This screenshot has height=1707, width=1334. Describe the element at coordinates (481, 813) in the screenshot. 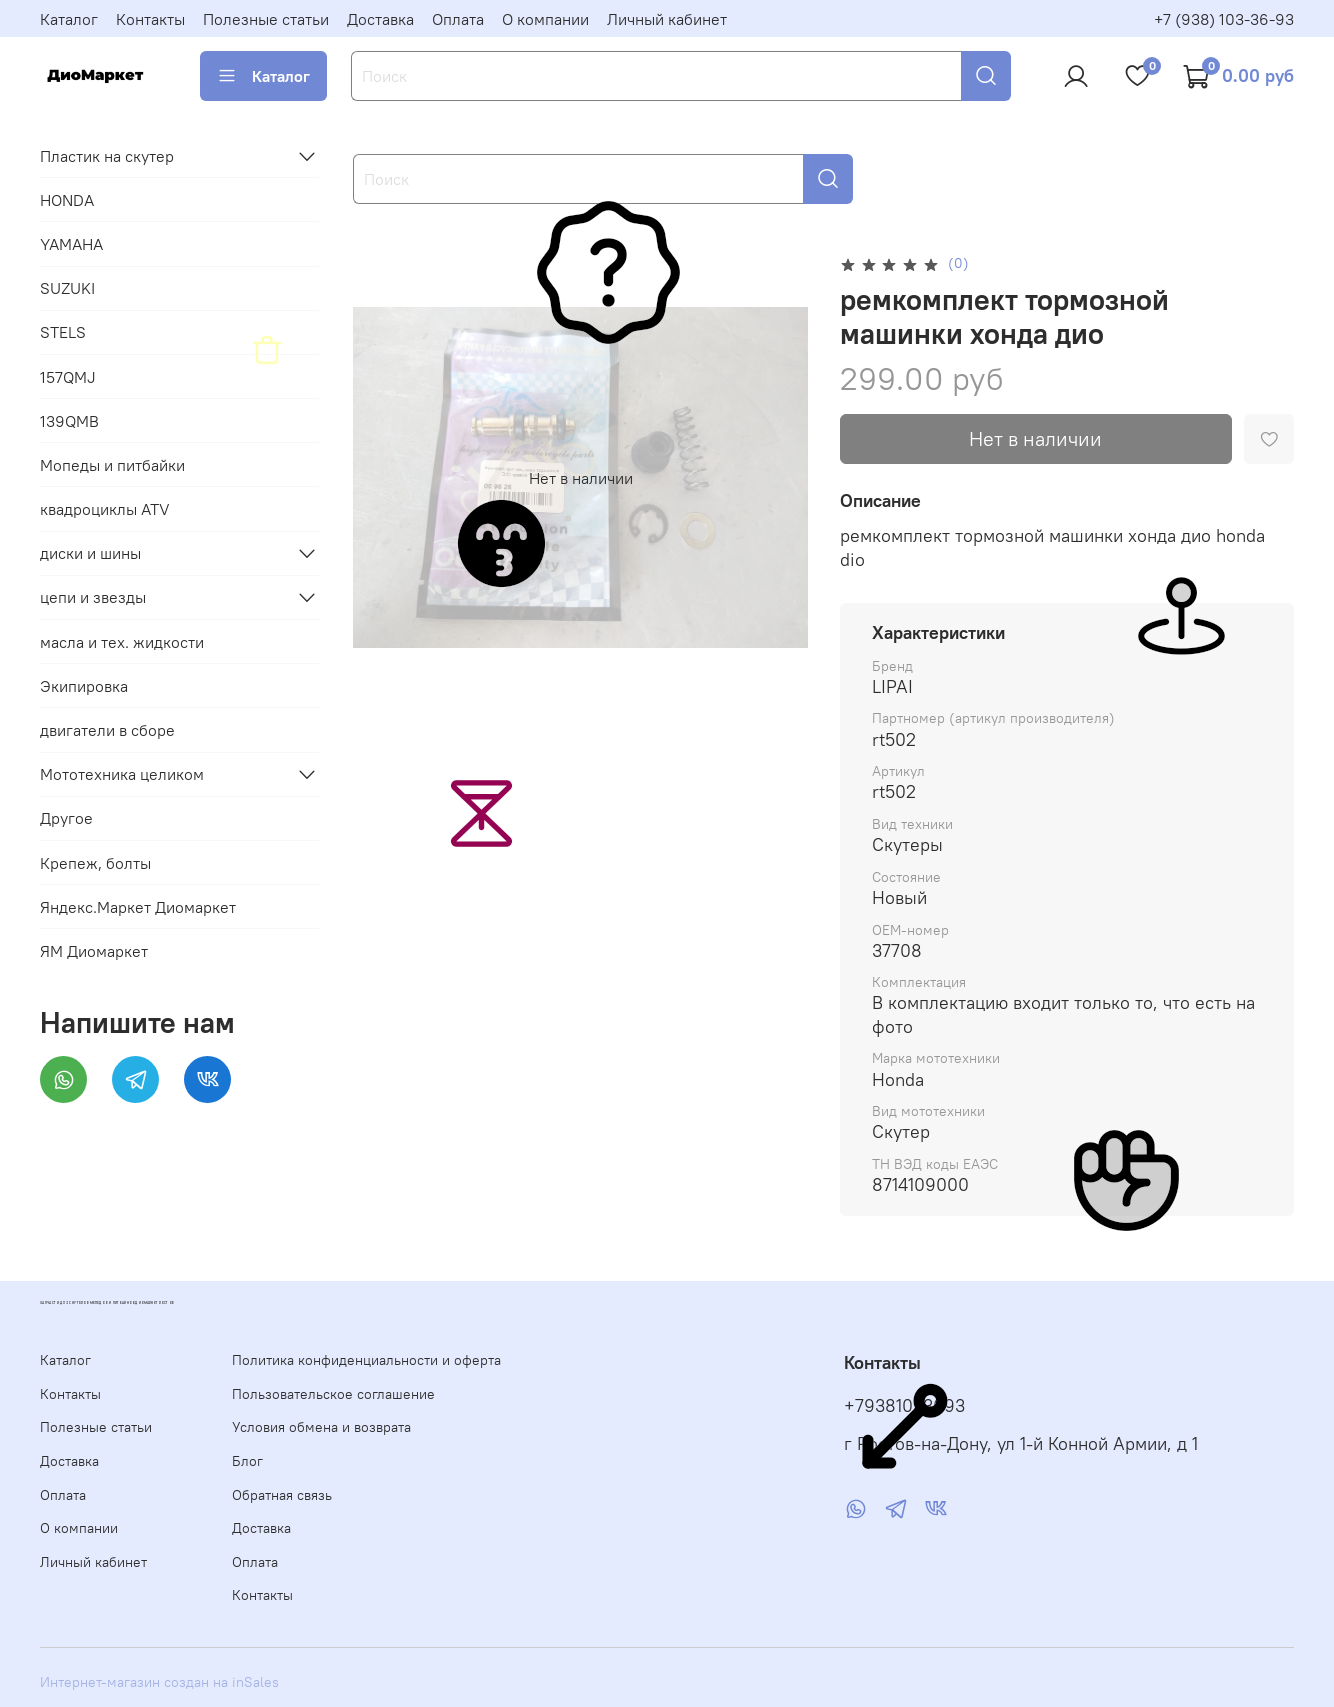

I see `indicates a task or process in progress` at that location.